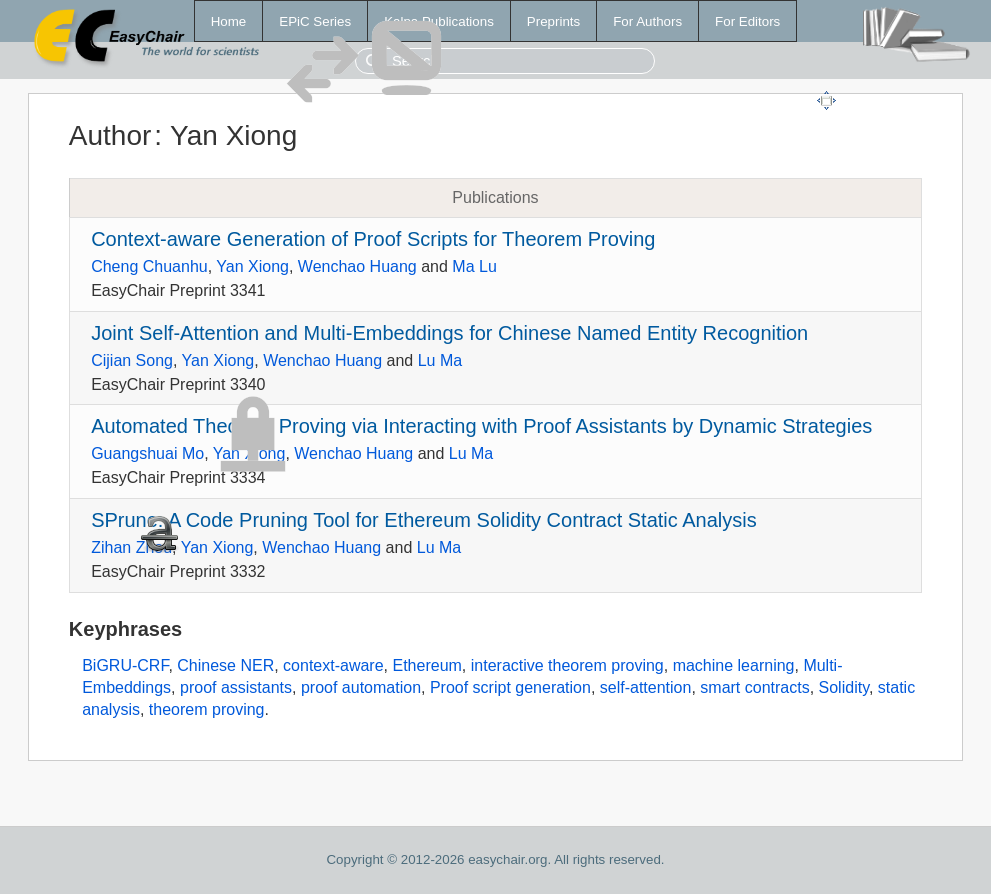 The width and height of the screenshot is (991, 894). What do you see at coordinates (161, 534) in the screenshot?
I see `apply strikethrough formatting to selected text` at bounding box center [161, 534].